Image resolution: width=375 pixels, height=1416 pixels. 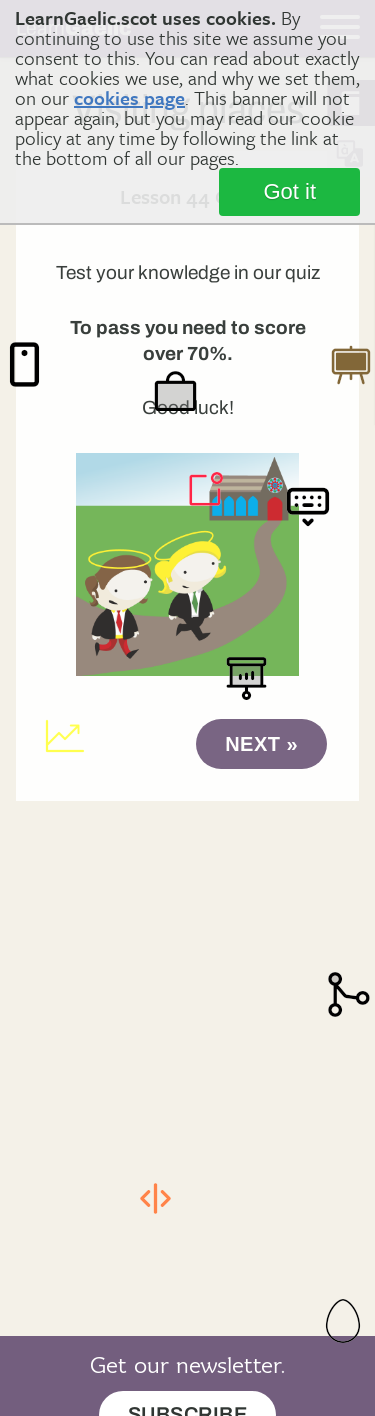 What do you see at coordinates (175, 393) in the screenshot?
I see `view your shopping bag` at bounding box center [175, 393].